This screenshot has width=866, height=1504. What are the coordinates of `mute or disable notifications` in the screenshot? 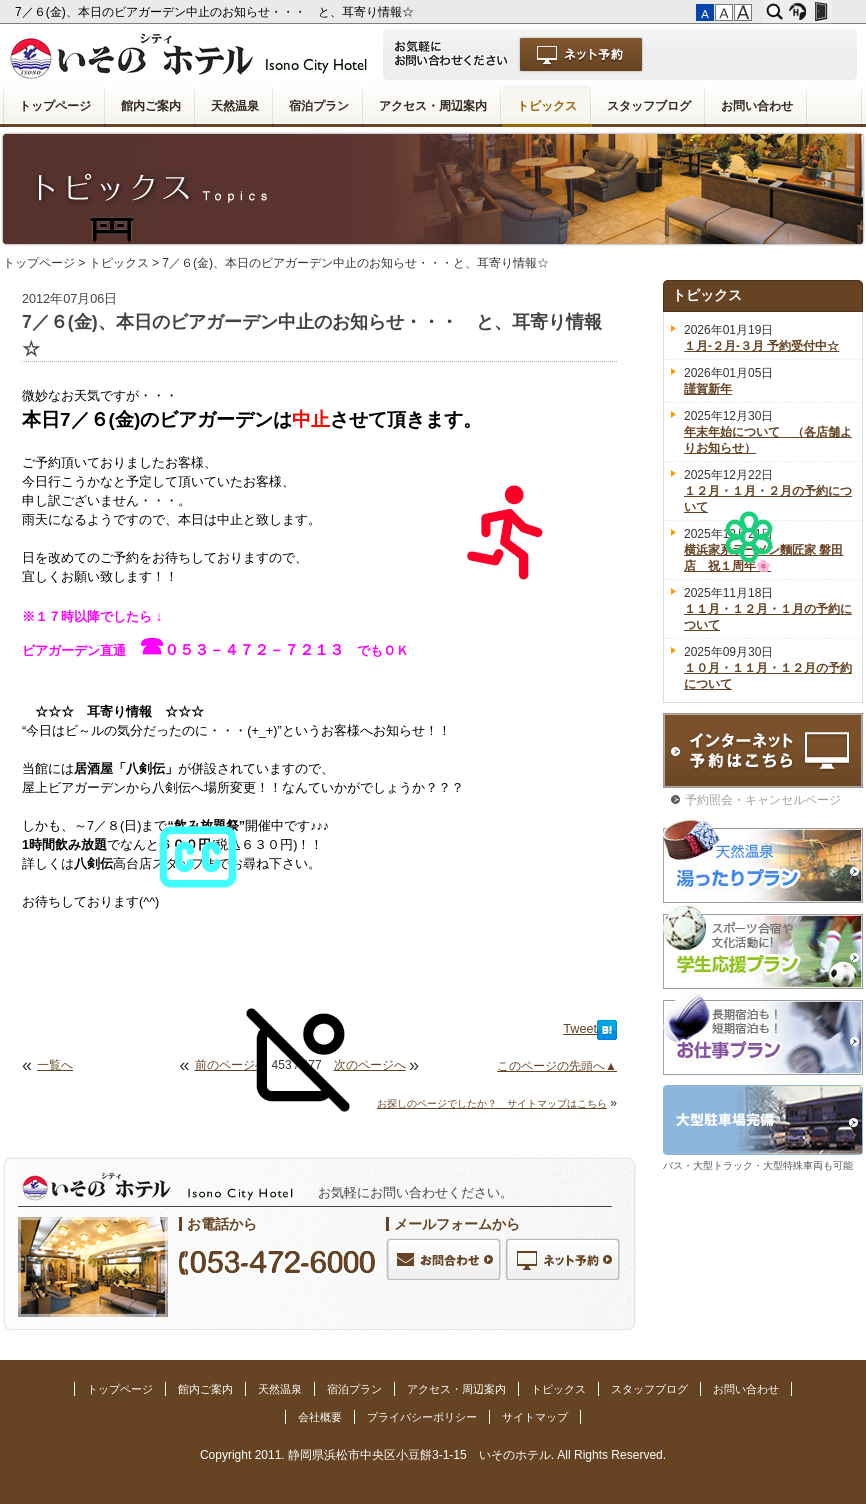 It's located at (298, 1060).